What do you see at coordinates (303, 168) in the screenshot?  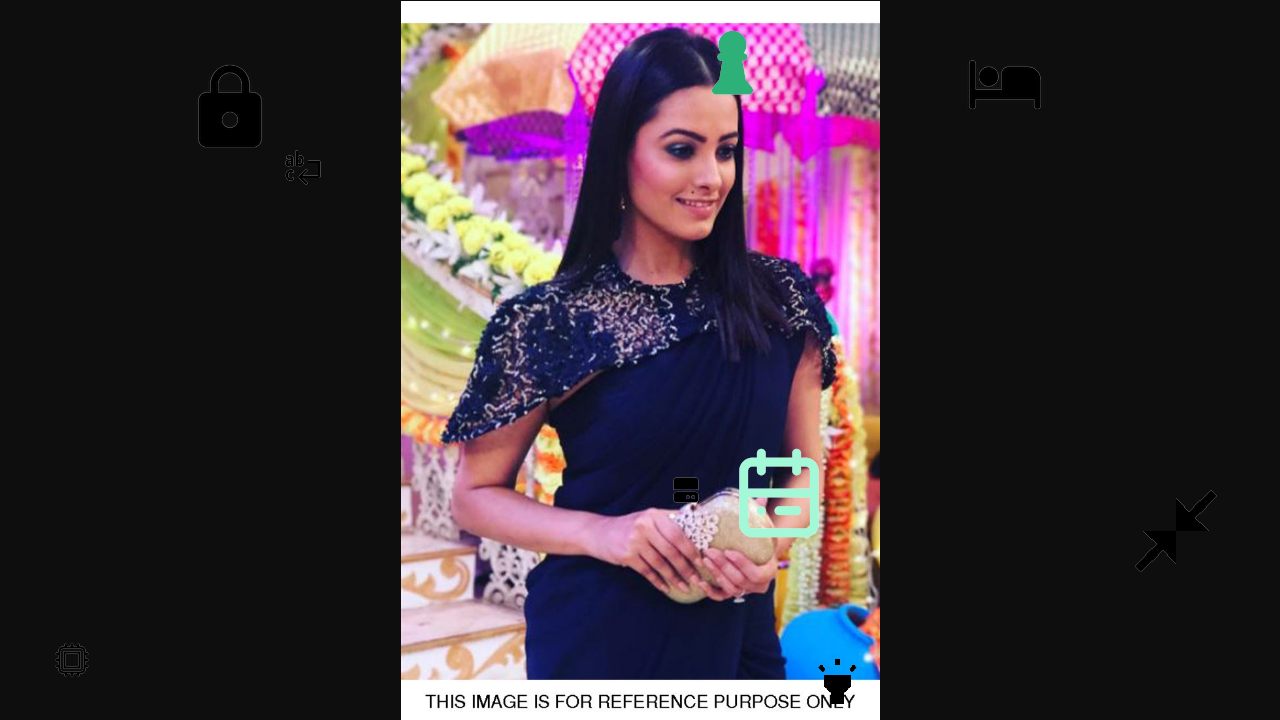 I see `toggle word wrap in the editor` at bounding box center [303, 168].